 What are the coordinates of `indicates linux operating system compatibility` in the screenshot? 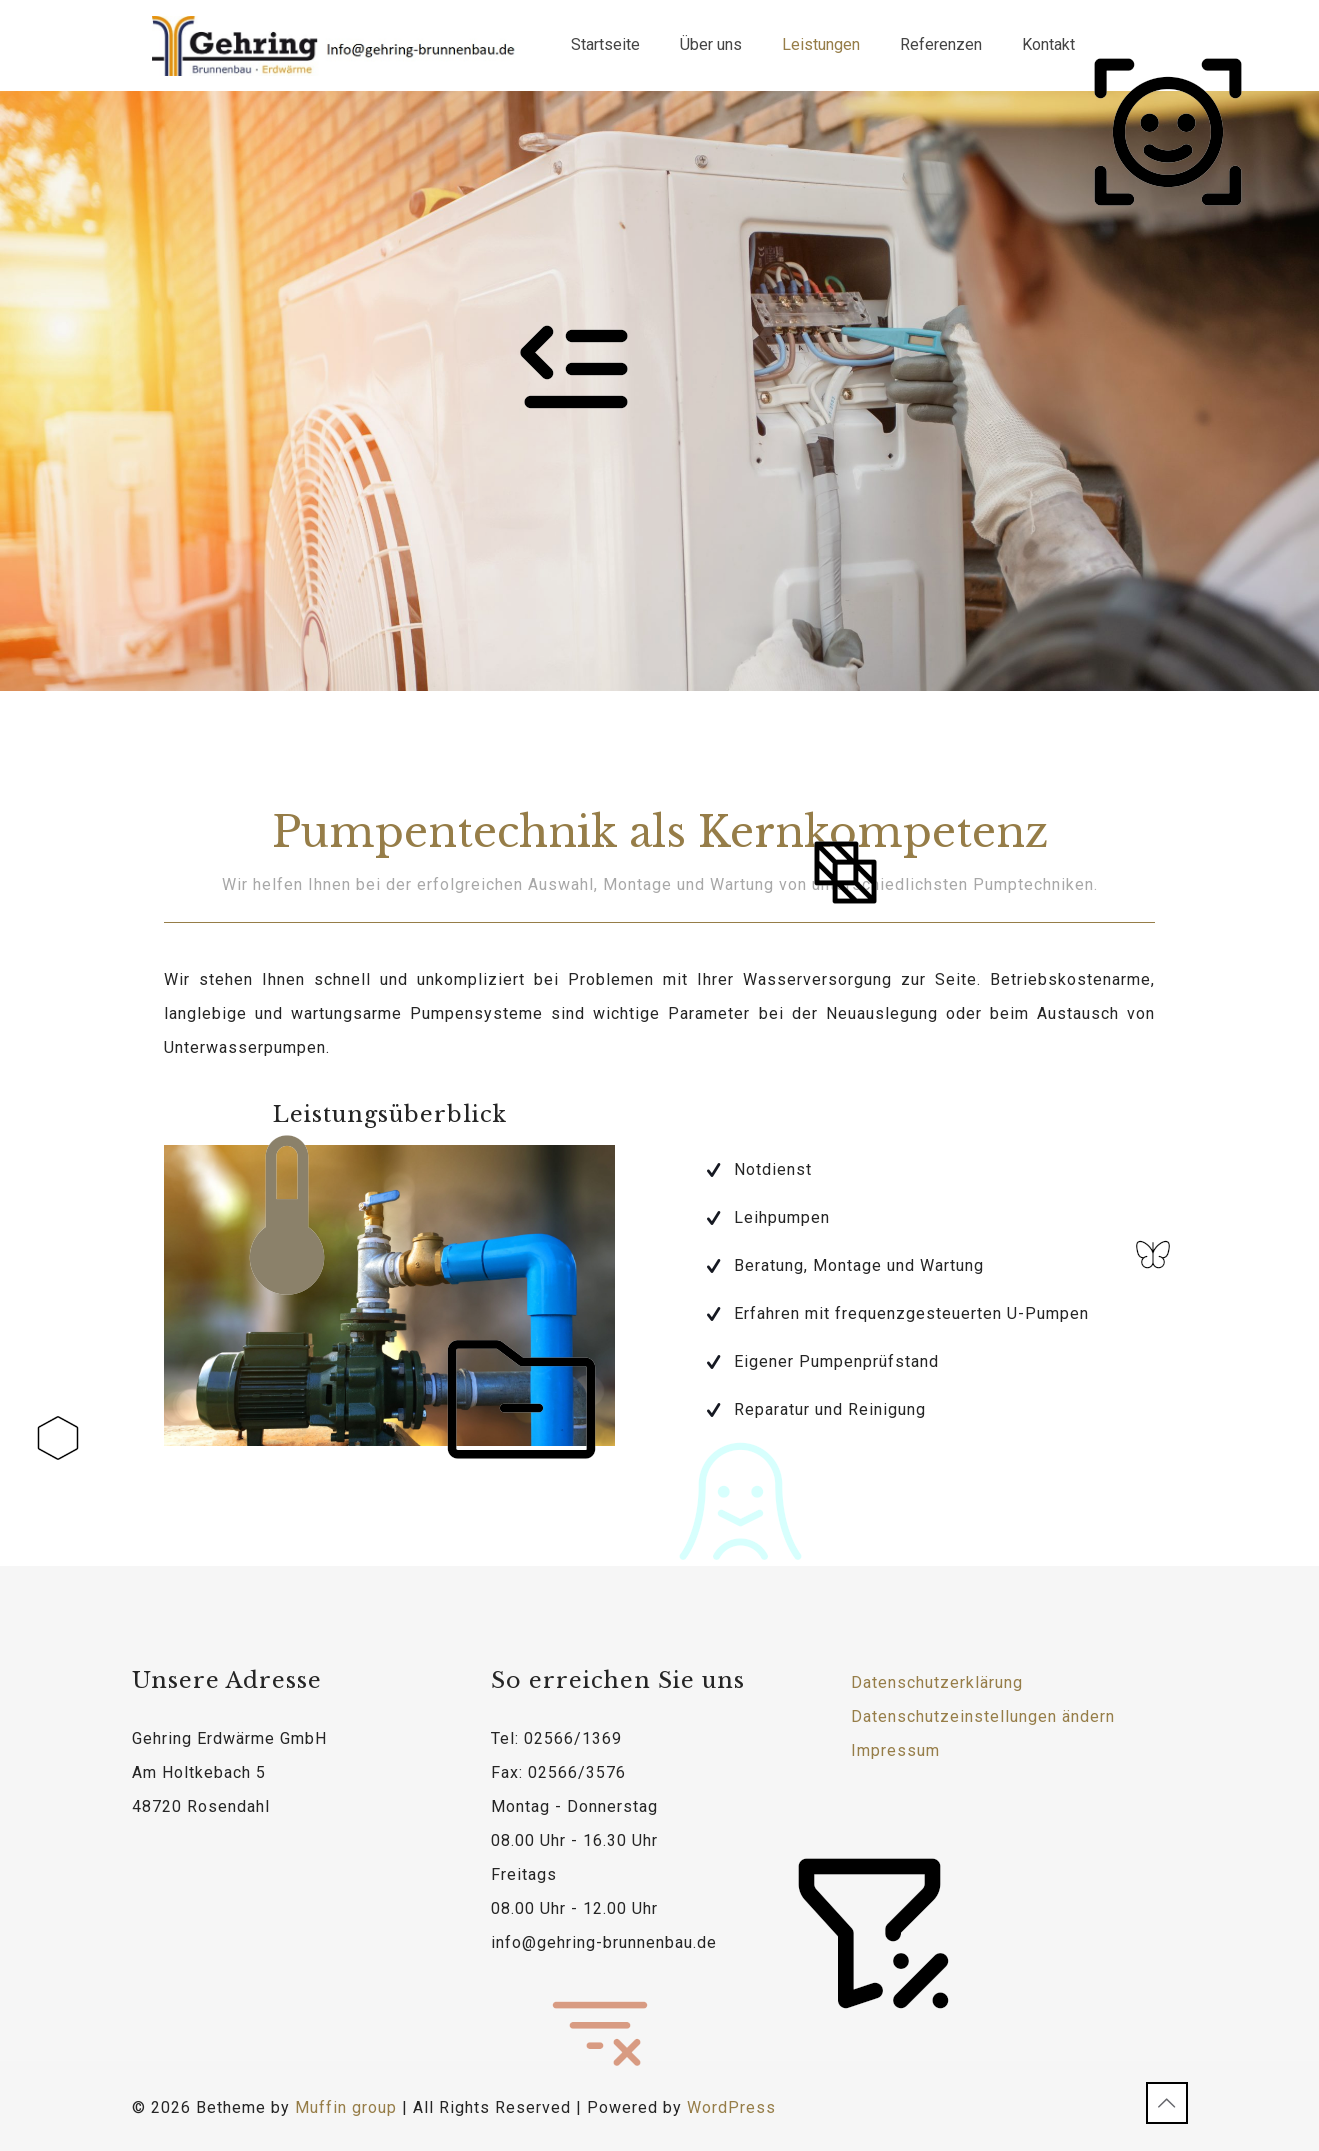 It's located at (740, 1508).